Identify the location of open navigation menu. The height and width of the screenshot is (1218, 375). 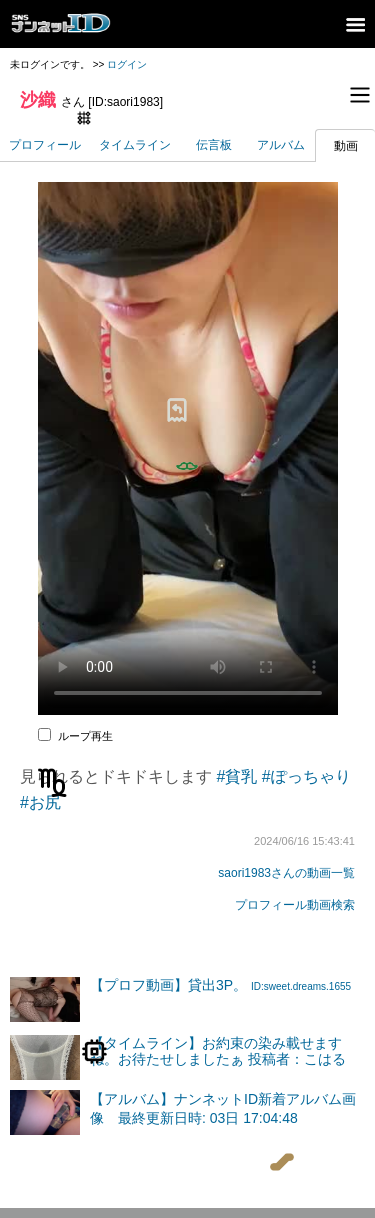
(360, 95).